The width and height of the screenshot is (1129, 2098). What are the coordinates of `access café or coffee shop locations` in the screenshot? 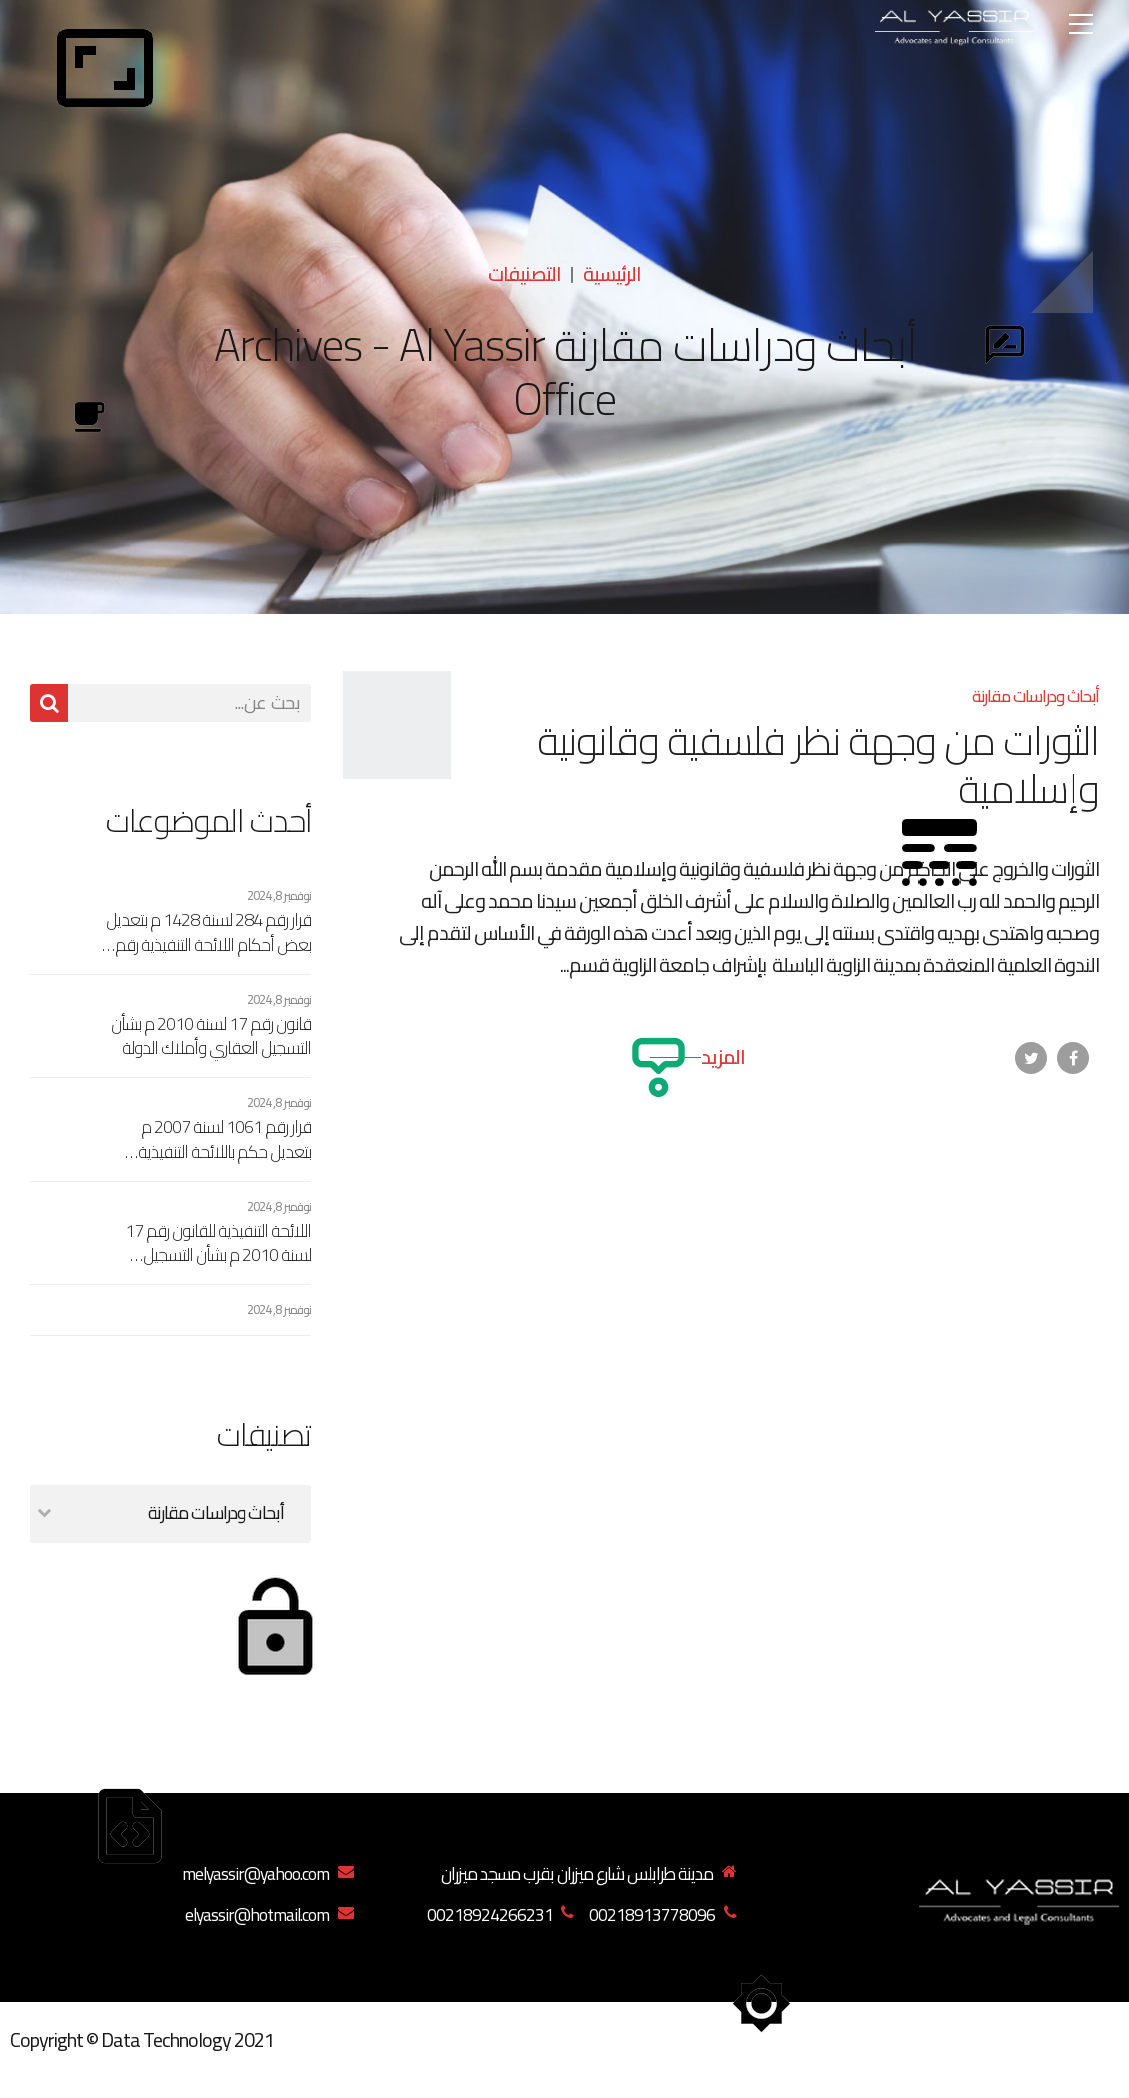 It's located at (88, 417).